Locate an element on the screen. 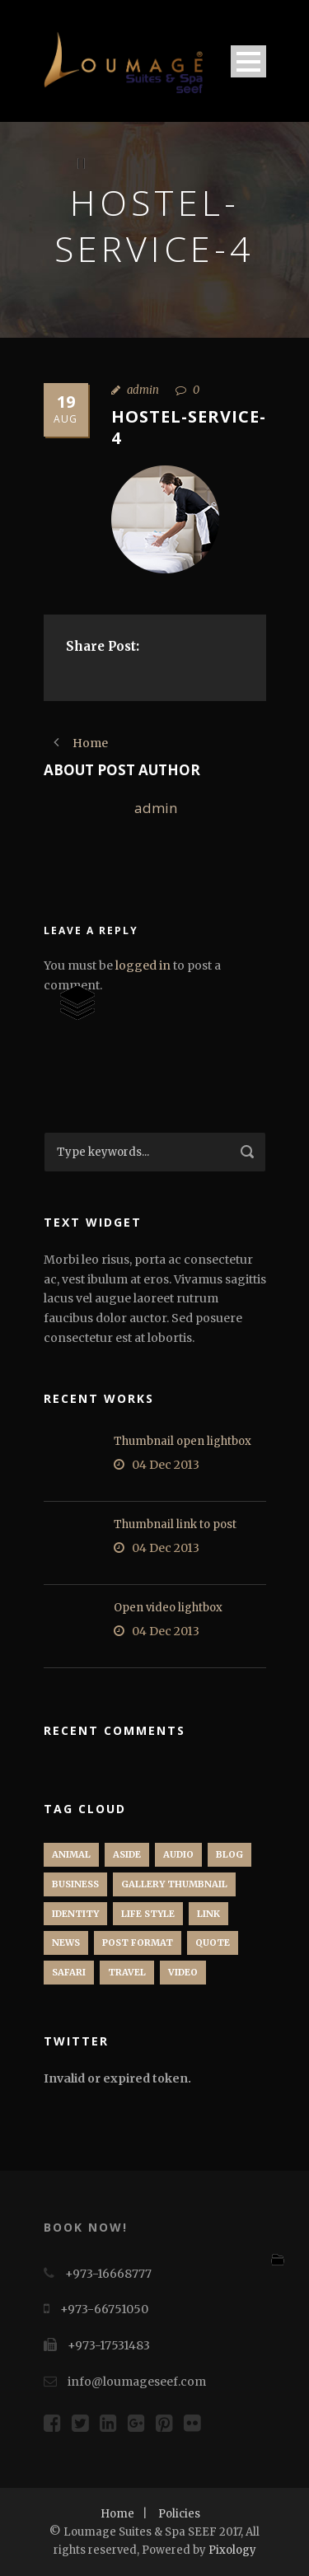 Image resolution: width=309 pixels, height=2576 pixels. open folder to view contents is located at coordinates (278, 2260).